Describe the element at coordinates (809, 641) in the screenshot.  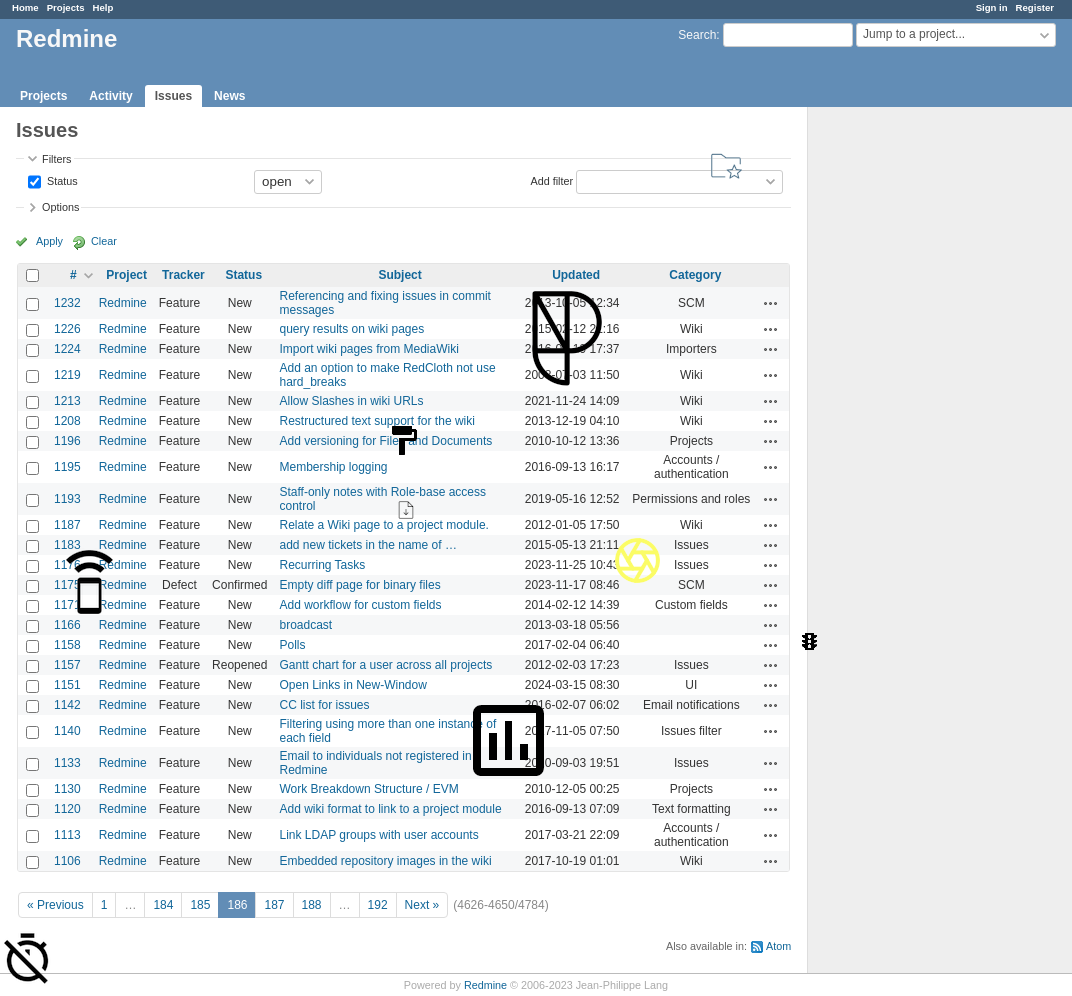
I see `view traffic conditions on map` at that location.